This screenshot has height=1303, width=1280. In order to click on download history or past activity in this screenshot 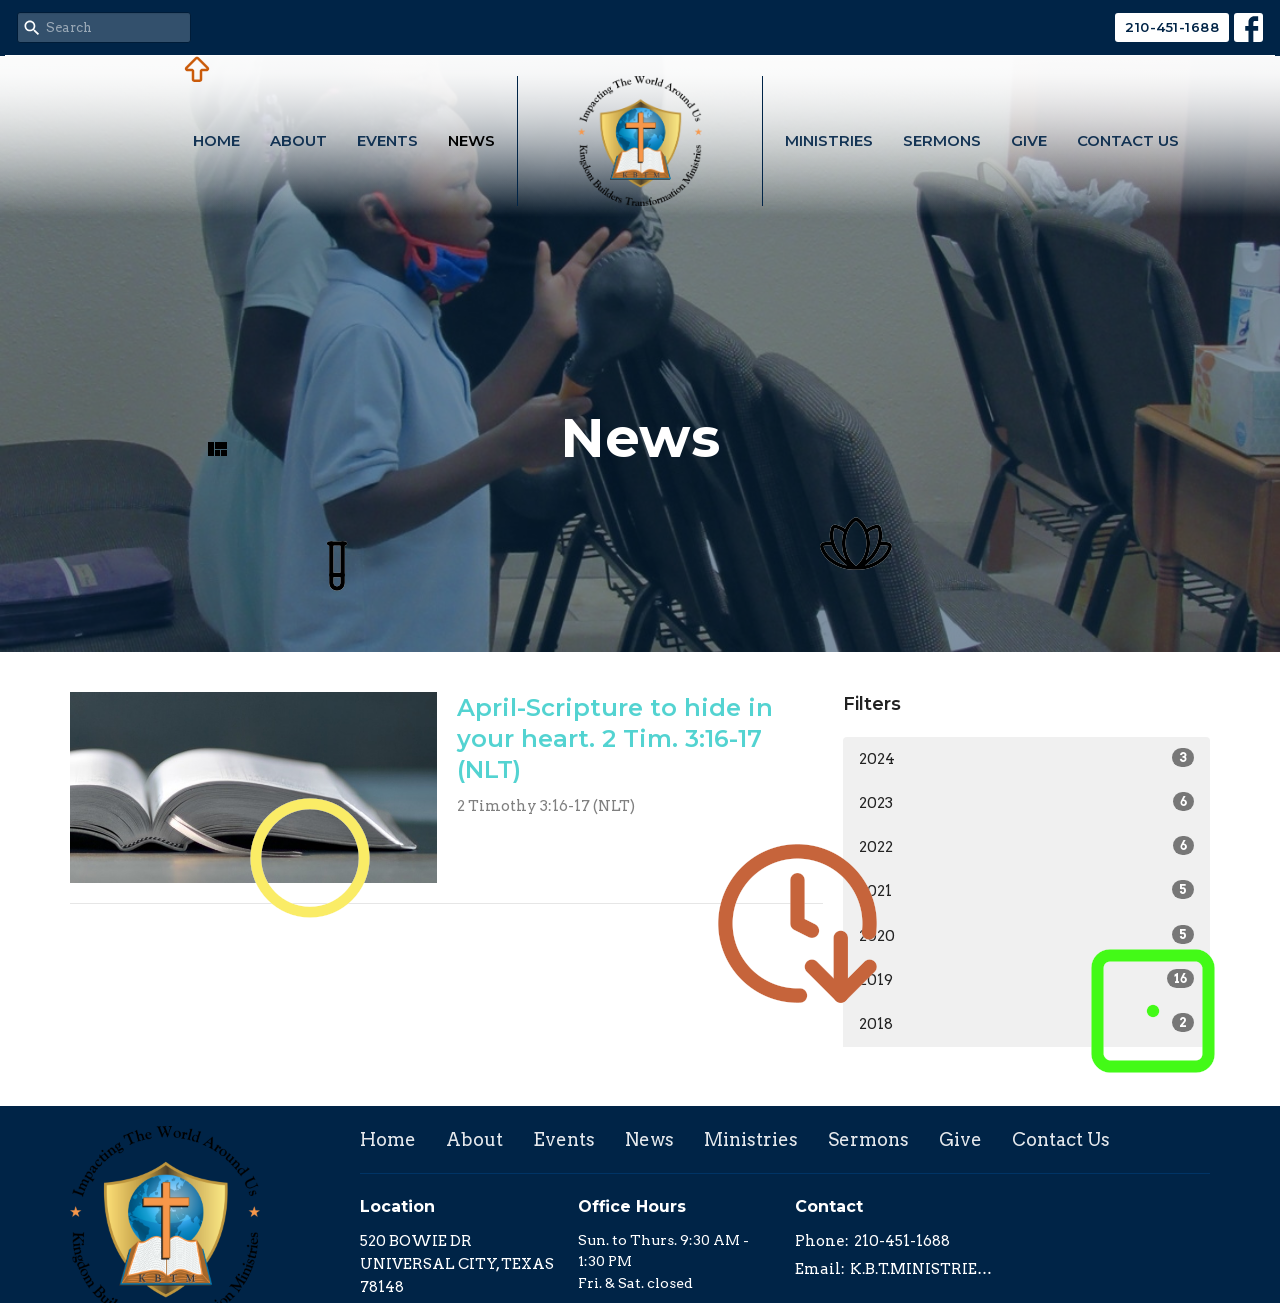, I will do `click(797, 923)`.